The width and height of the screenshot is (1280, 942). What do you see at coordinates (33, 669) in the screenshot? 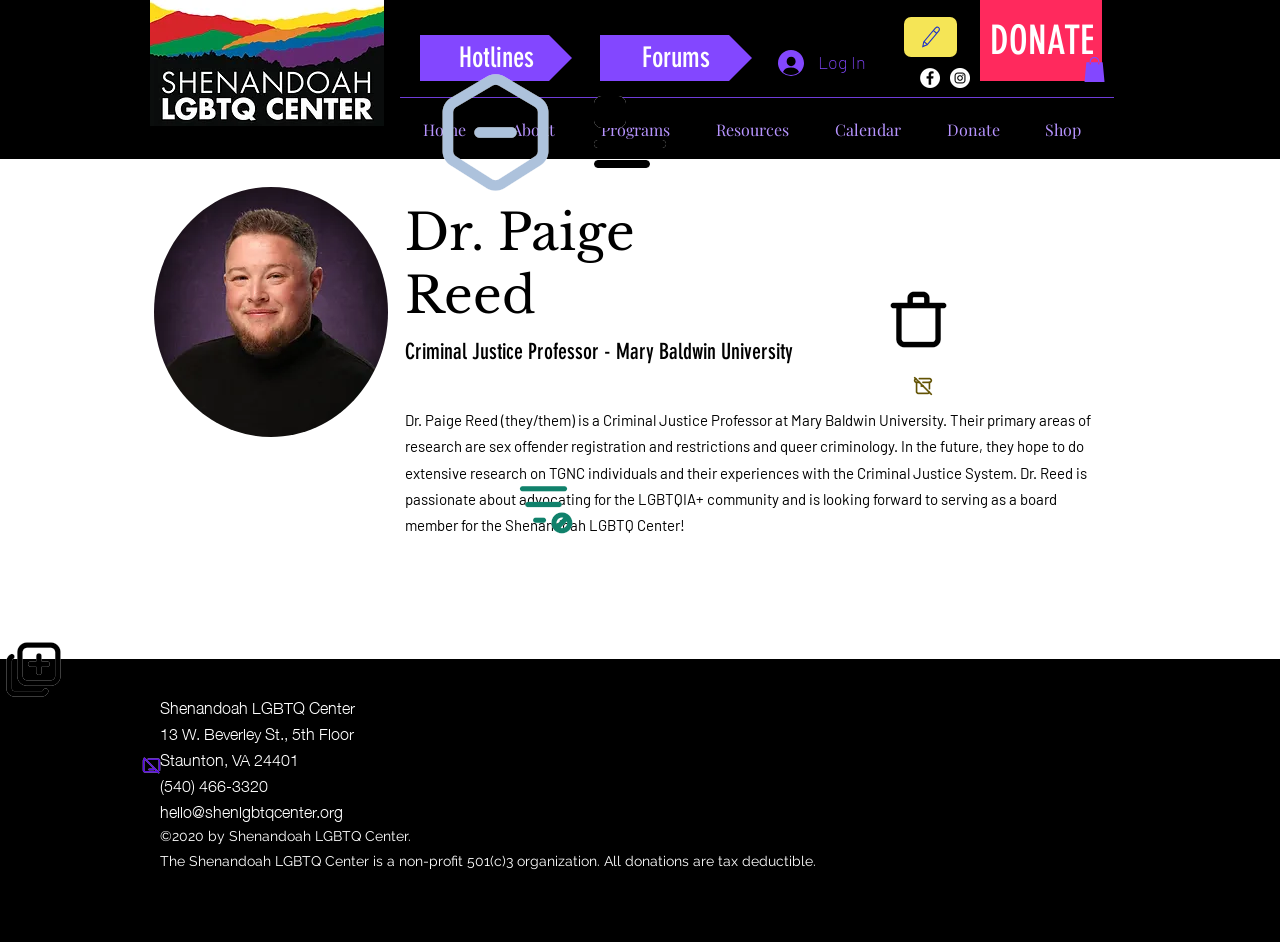
I see `add a new item to your library` at bounding box center [33, 669].